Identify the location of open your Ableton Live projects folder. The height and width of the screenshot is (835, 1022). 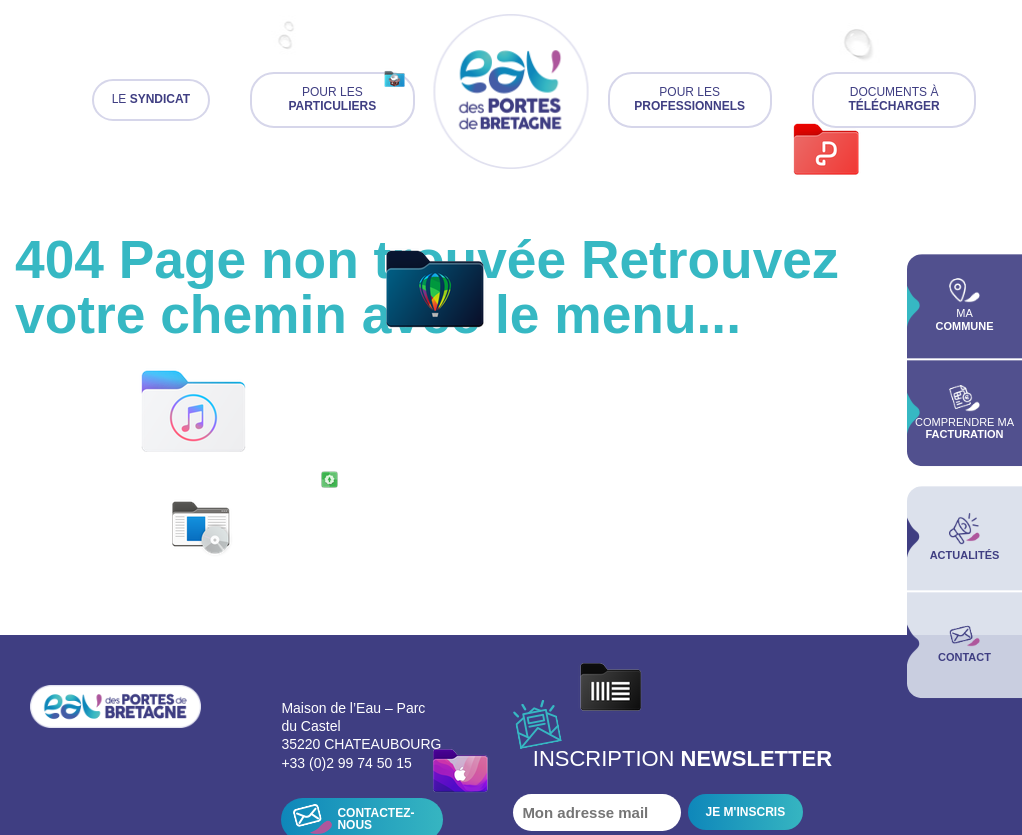
(610, 688).